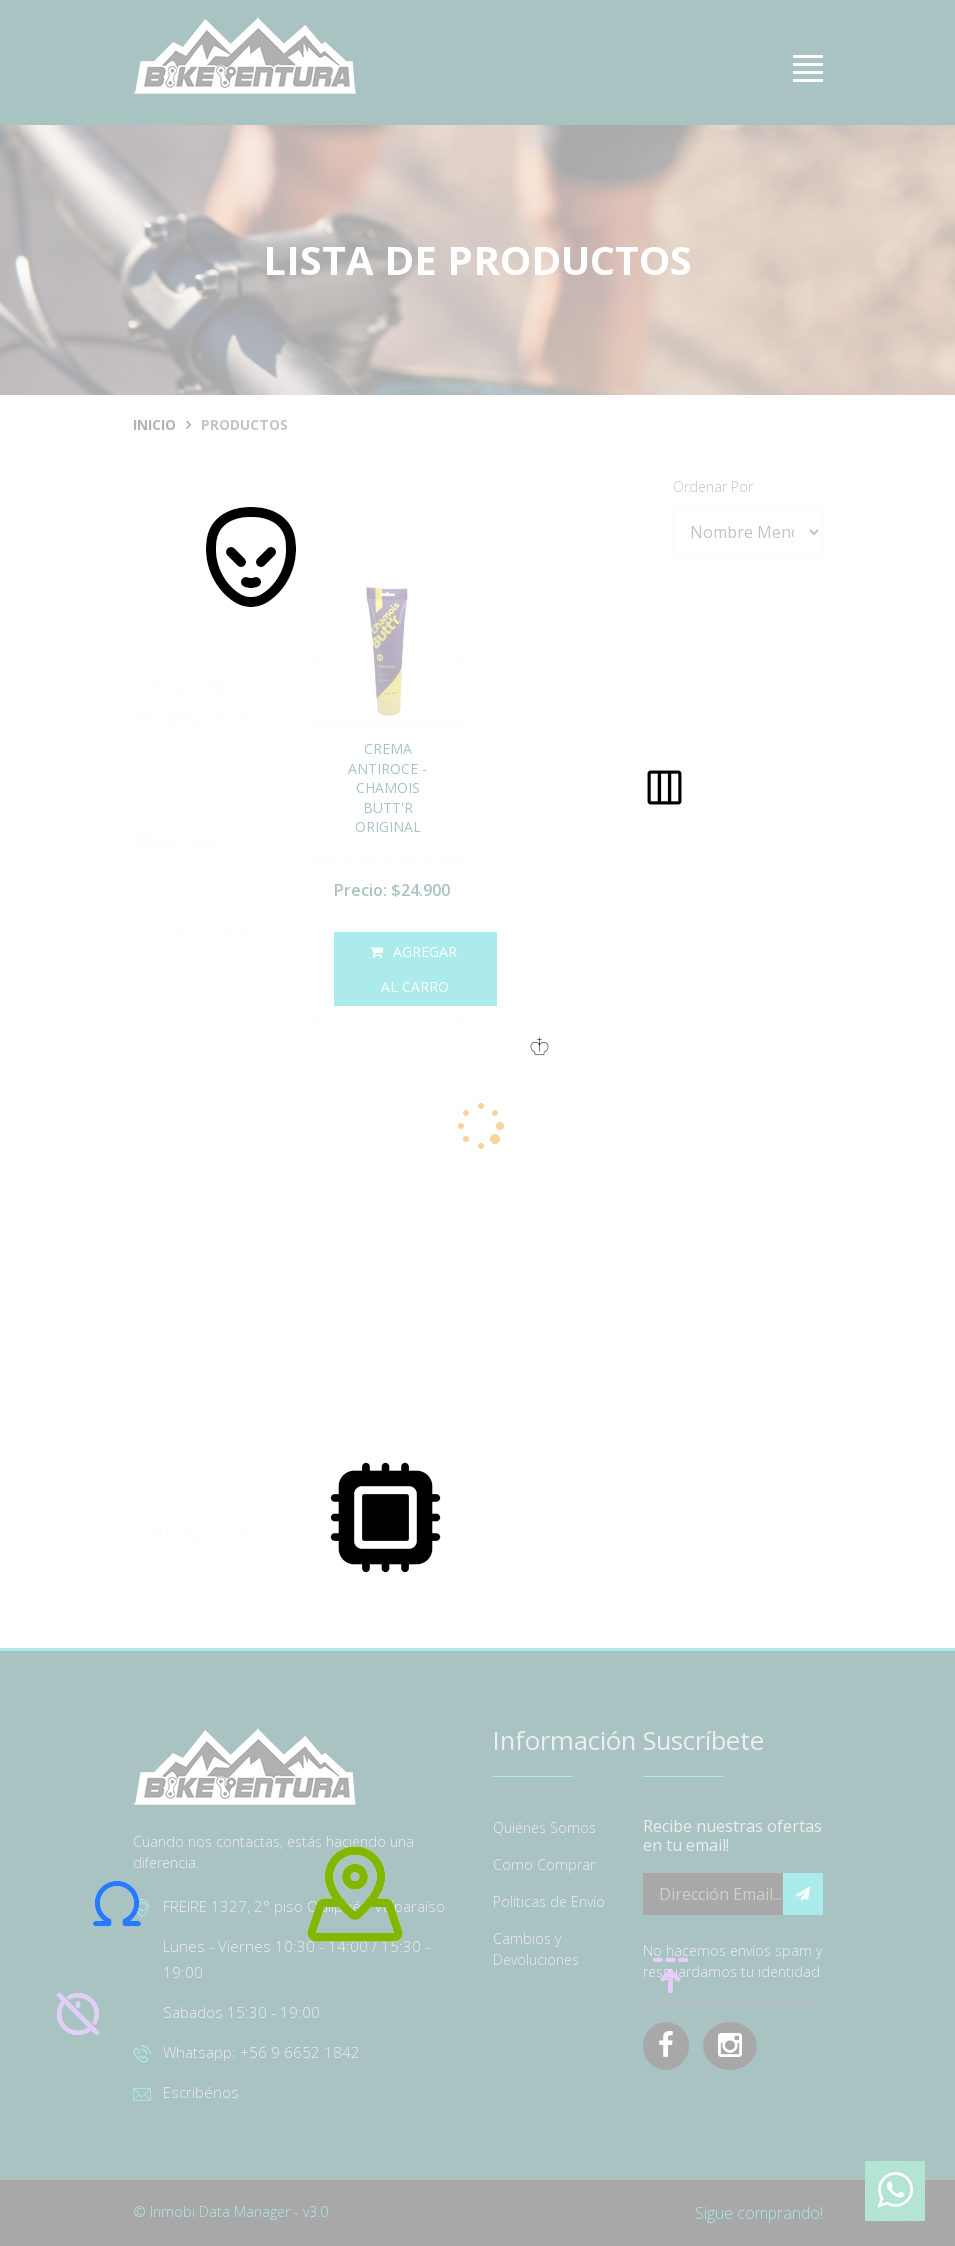  What do you see at coordinates (251, 557) in the screenshot?
I see `indicates sci-fi or extraterrestrial content` at bounding box center [251, 557].